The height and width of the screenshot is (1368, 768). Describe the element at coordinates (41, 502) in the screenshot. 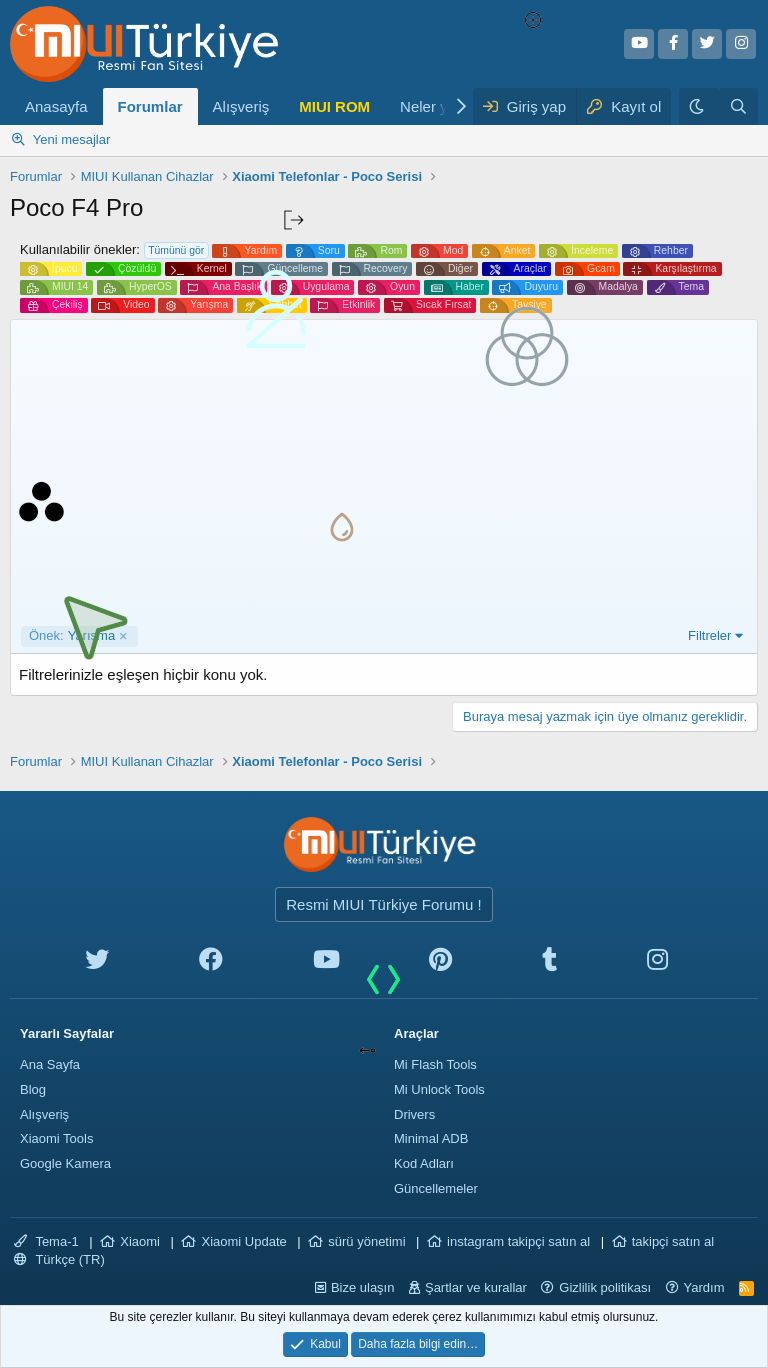

I see `view grouped items or collections` at that location.